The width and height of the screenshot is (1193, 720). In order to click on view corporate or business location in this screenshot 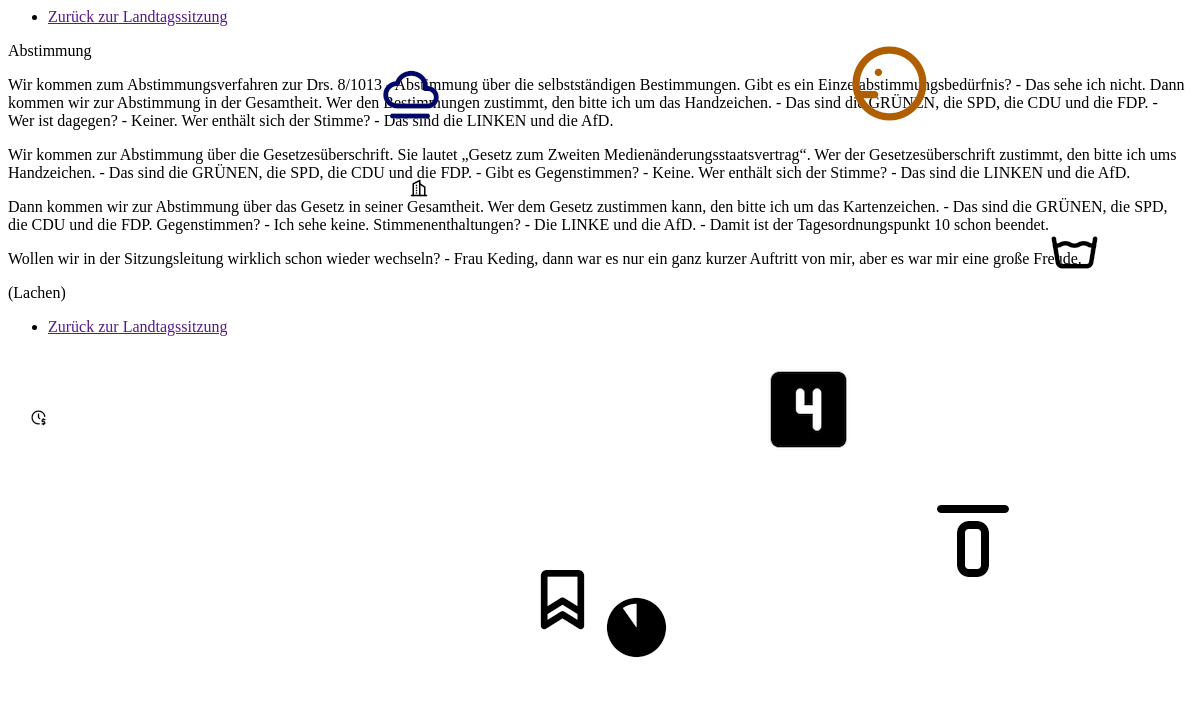, I will do `click(419, 188)`.